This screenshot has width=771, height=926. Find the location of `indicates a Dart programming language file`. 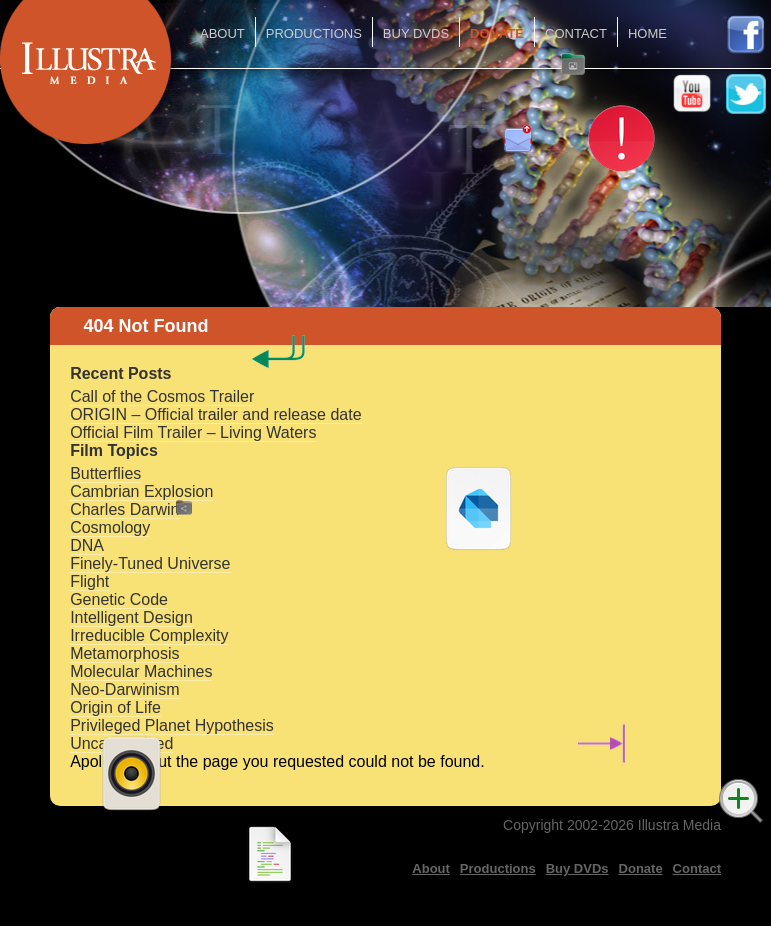

indicates a Dart programming language file is located at coordinates (478, 508).